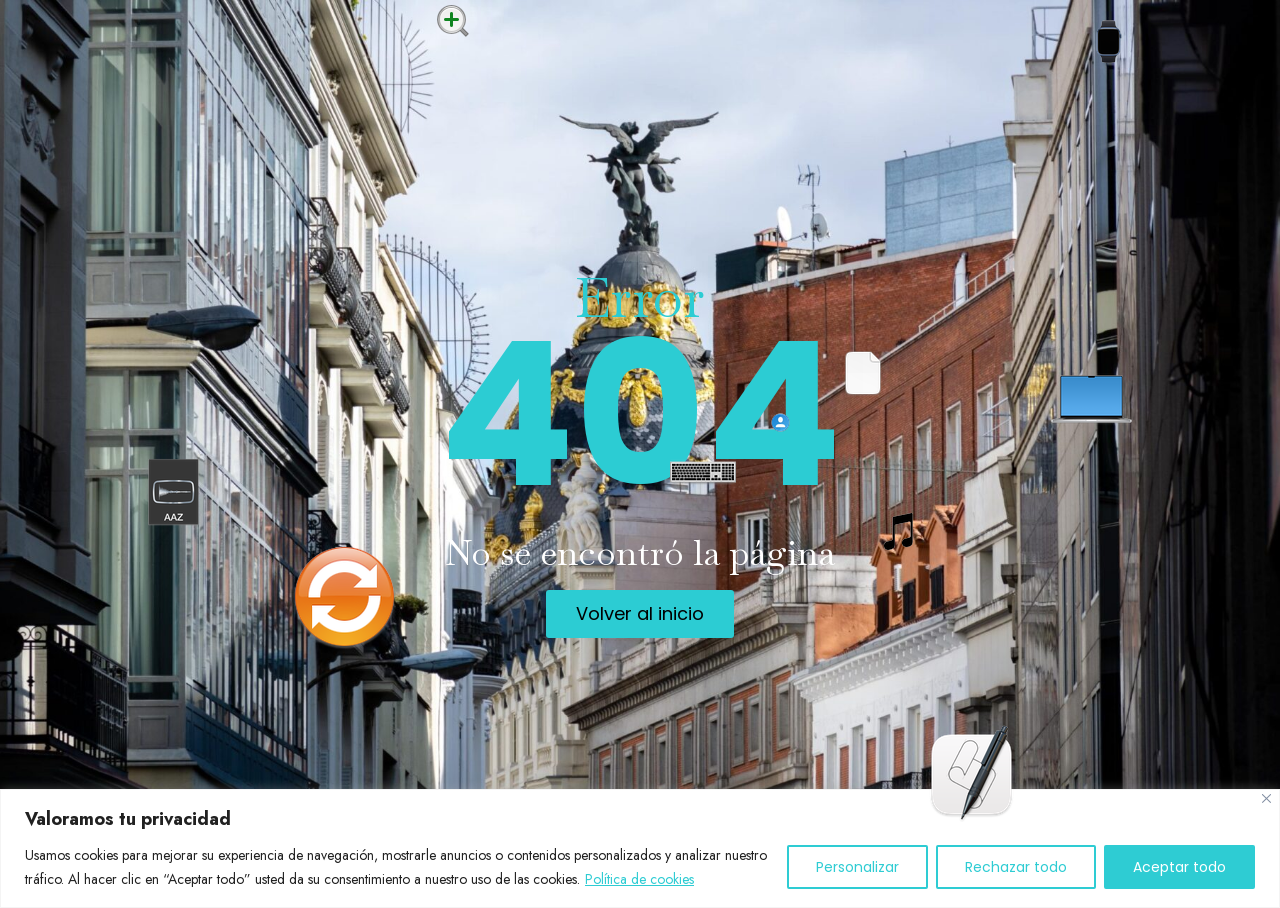 The image size is (1280, 908). Describe the element at coordinates (453, 21) in the screenshot. I see `zoom in to view content closer` at that location.